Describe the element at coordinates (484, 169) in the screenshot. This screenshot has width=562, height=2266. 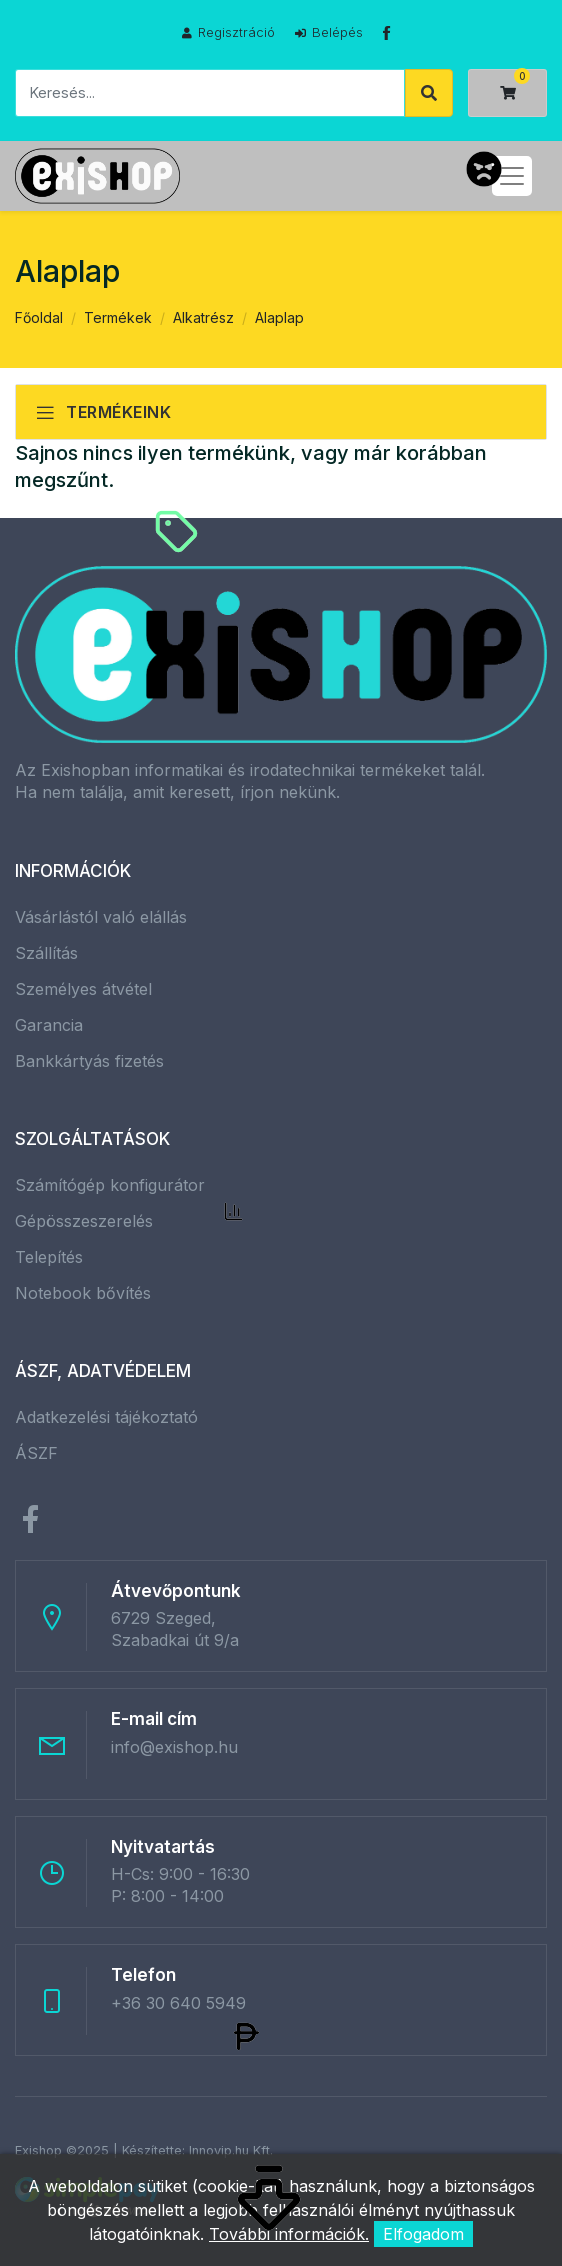
I see `react to a post with anger` at that location.